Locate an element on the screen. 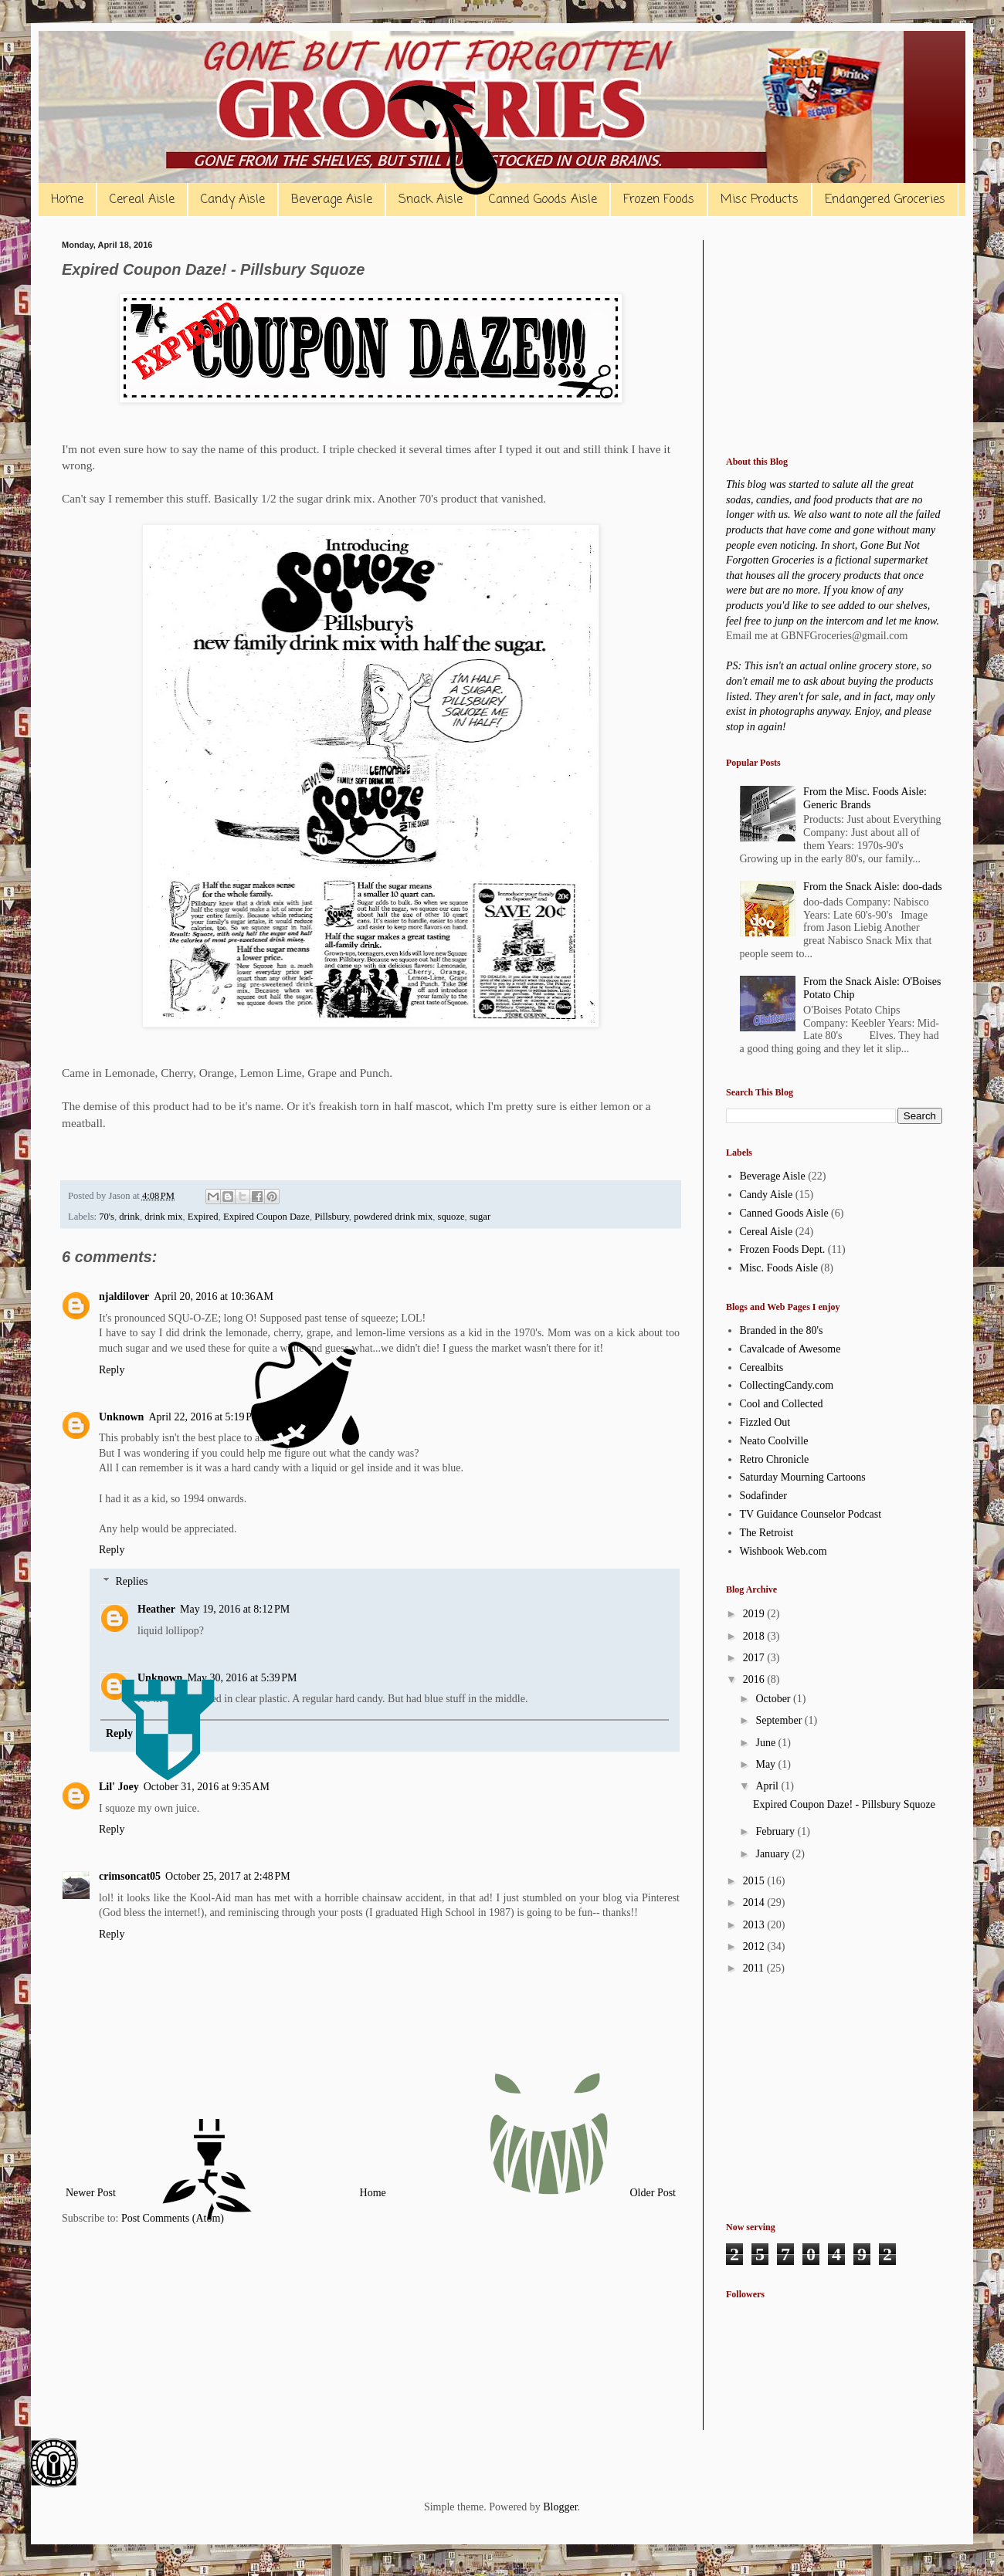 The height and width of the screenshot is (2576, 1004). indicates a slime or liquid-based ability in a game is located at coordinates (442, 140).